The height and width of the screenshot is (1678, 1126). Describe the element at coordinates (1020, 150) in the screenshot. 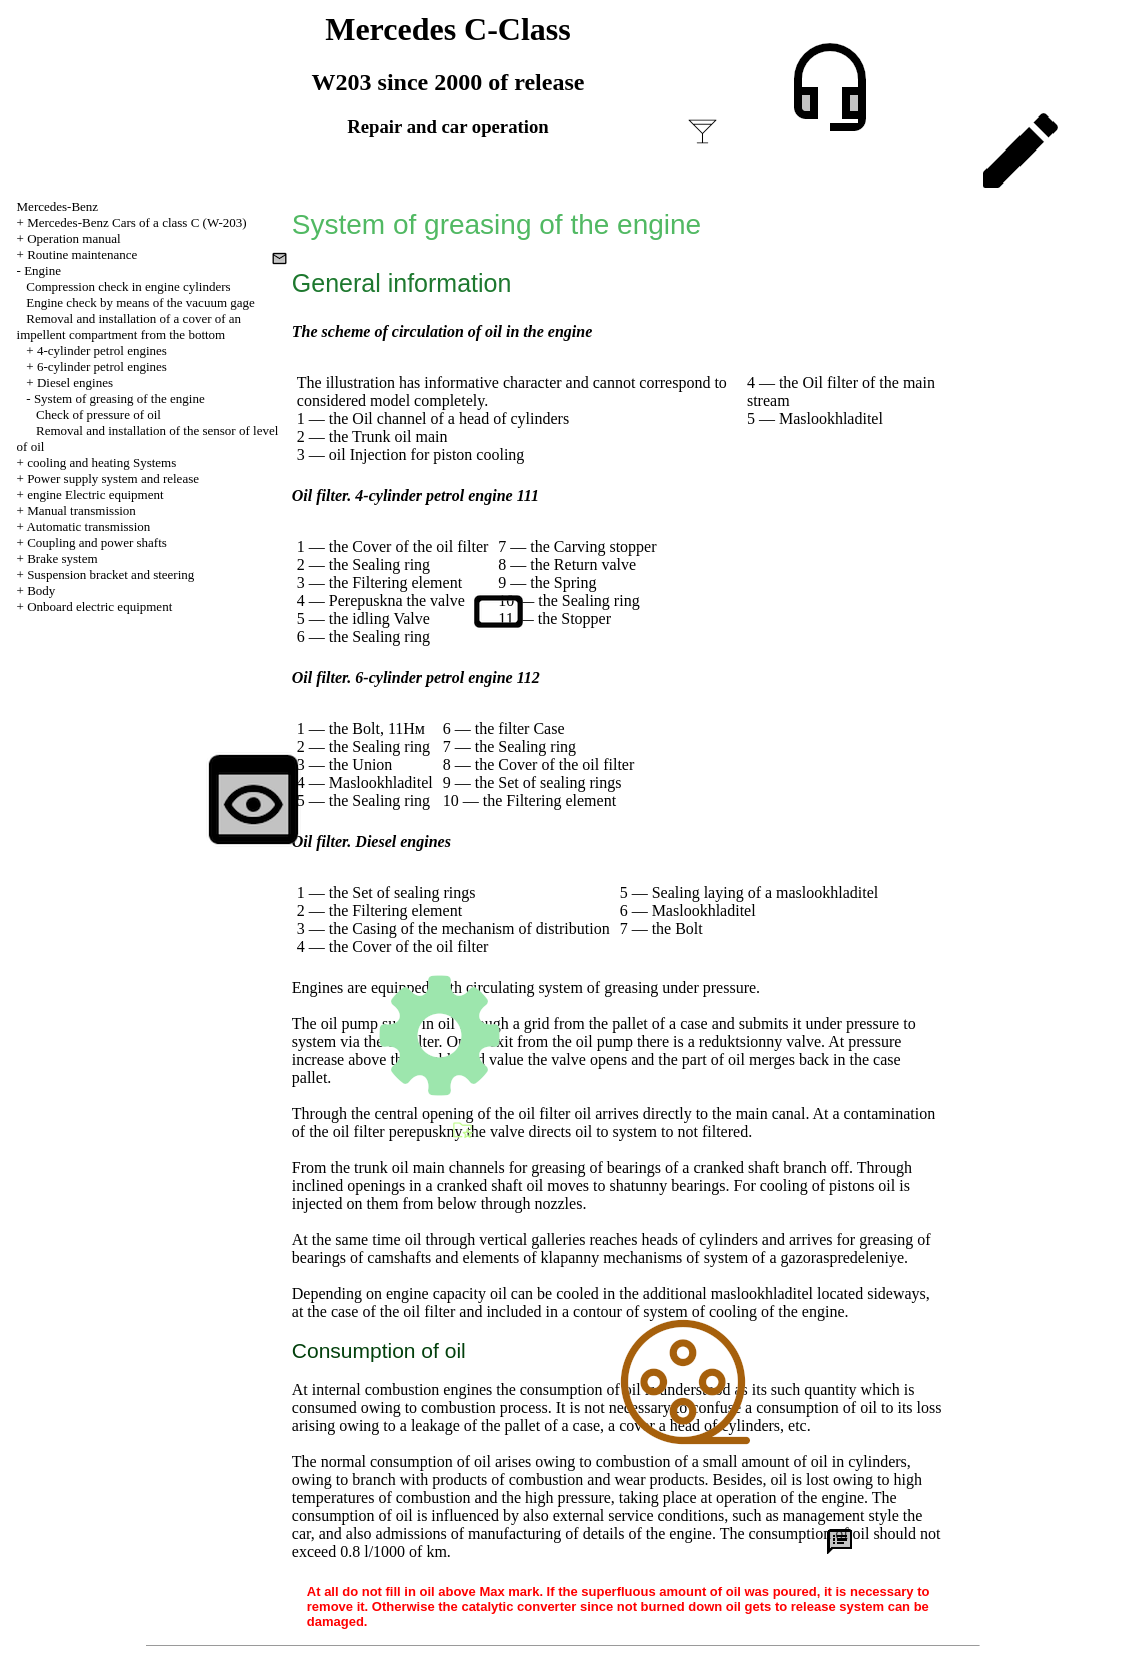

I see `create or compose new content` at that location.